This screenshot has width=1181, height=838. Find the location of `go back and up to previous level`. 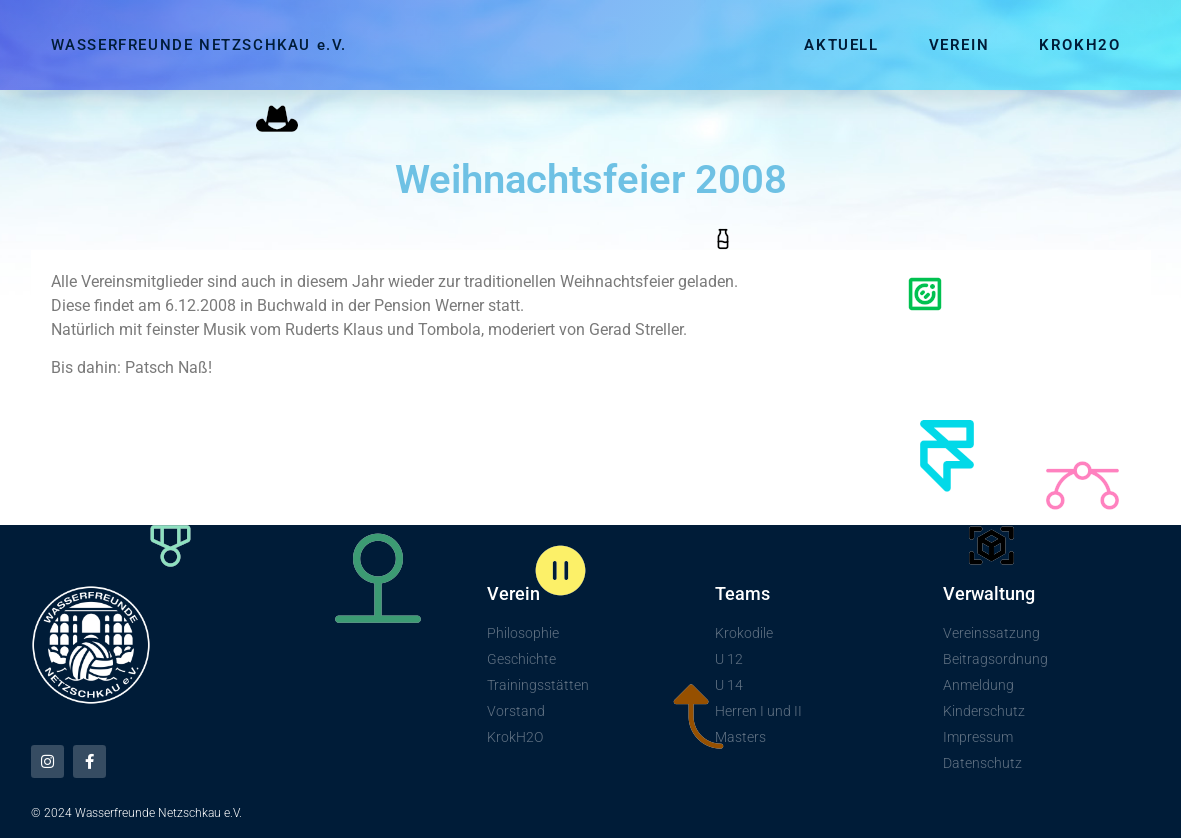

go back and up to previous level is located at coordinates (698, 716).